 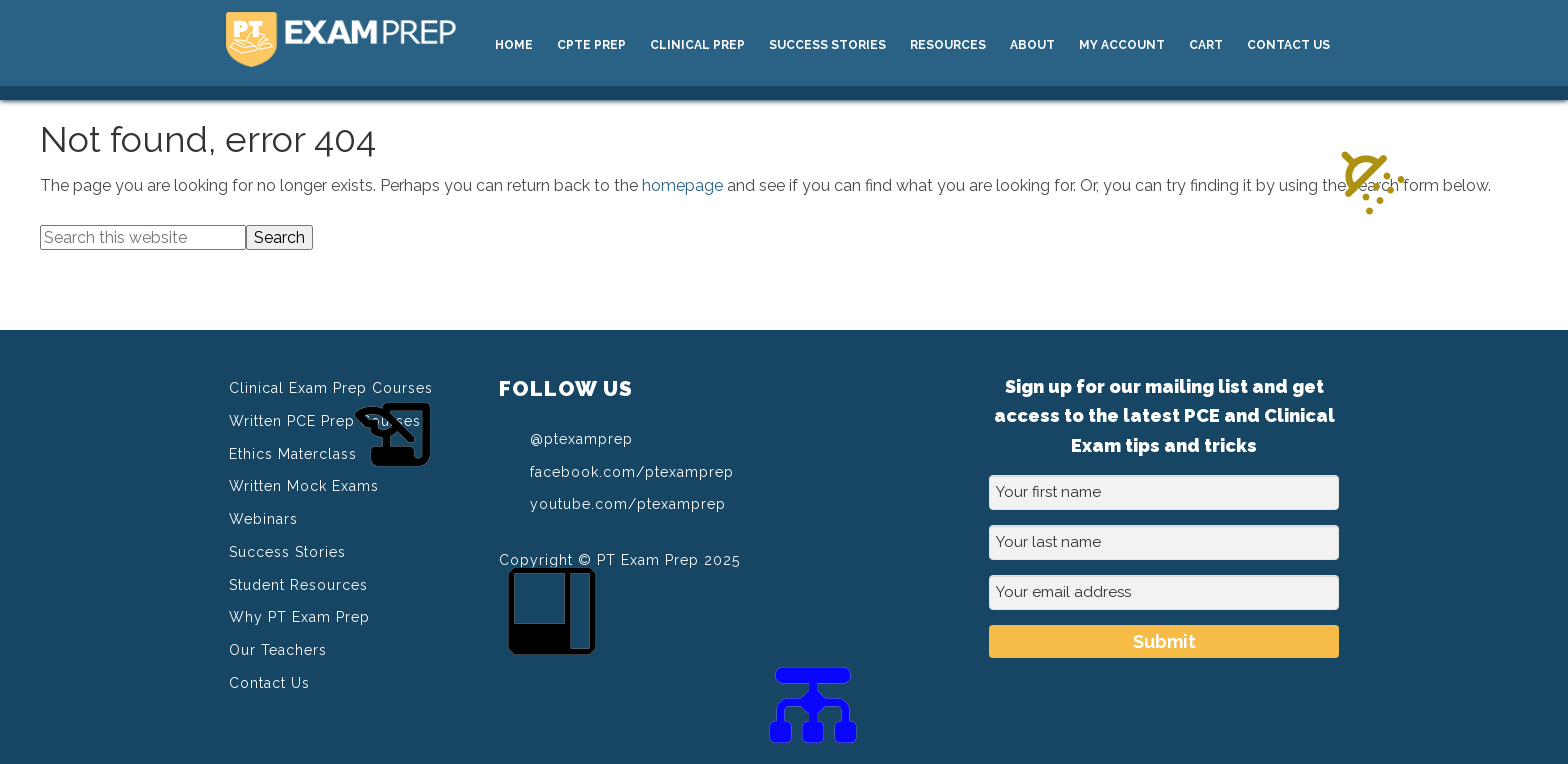 What do you see at coordinates (1373, 183) in the screenshot?
I see `shower or bathroom amenity indicator` at bounding box center [1373, 183].